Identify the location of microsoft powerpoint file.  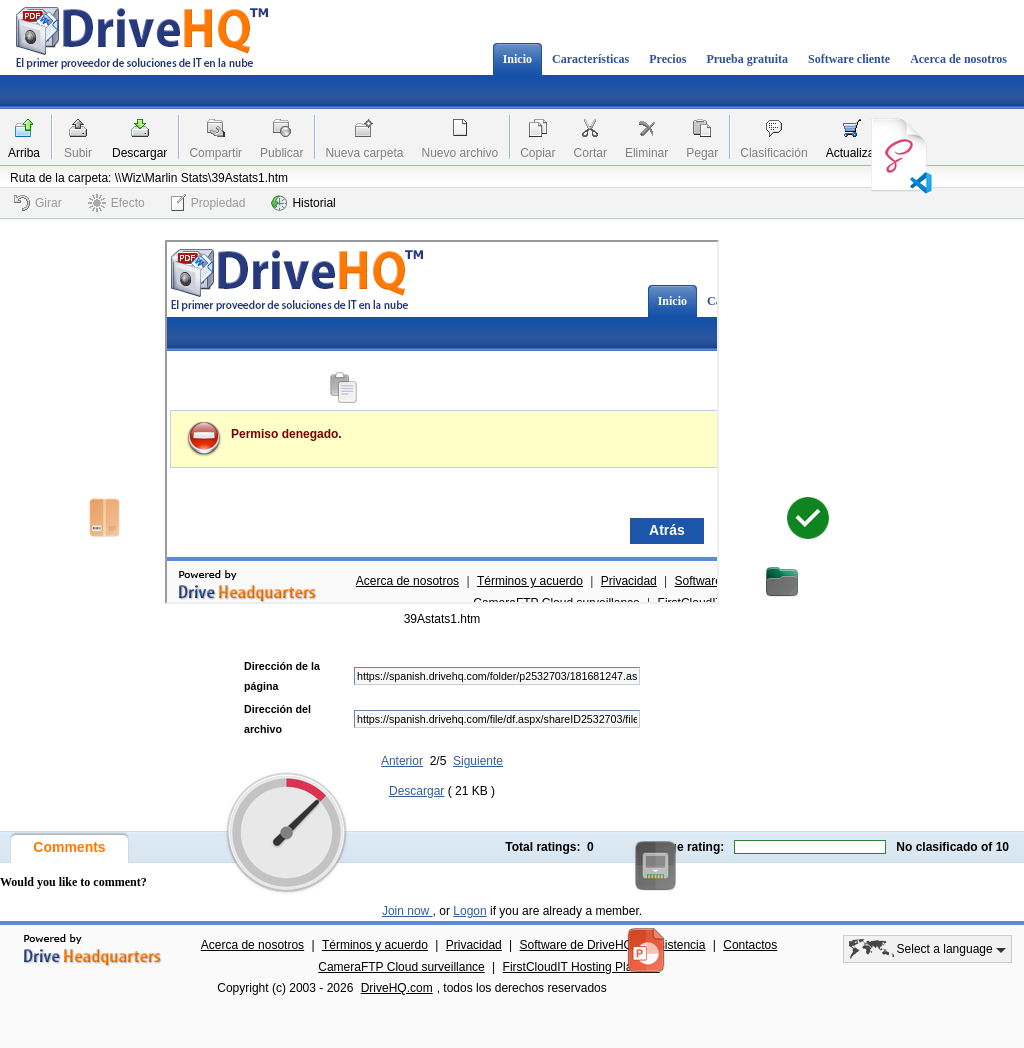
(646, 950).